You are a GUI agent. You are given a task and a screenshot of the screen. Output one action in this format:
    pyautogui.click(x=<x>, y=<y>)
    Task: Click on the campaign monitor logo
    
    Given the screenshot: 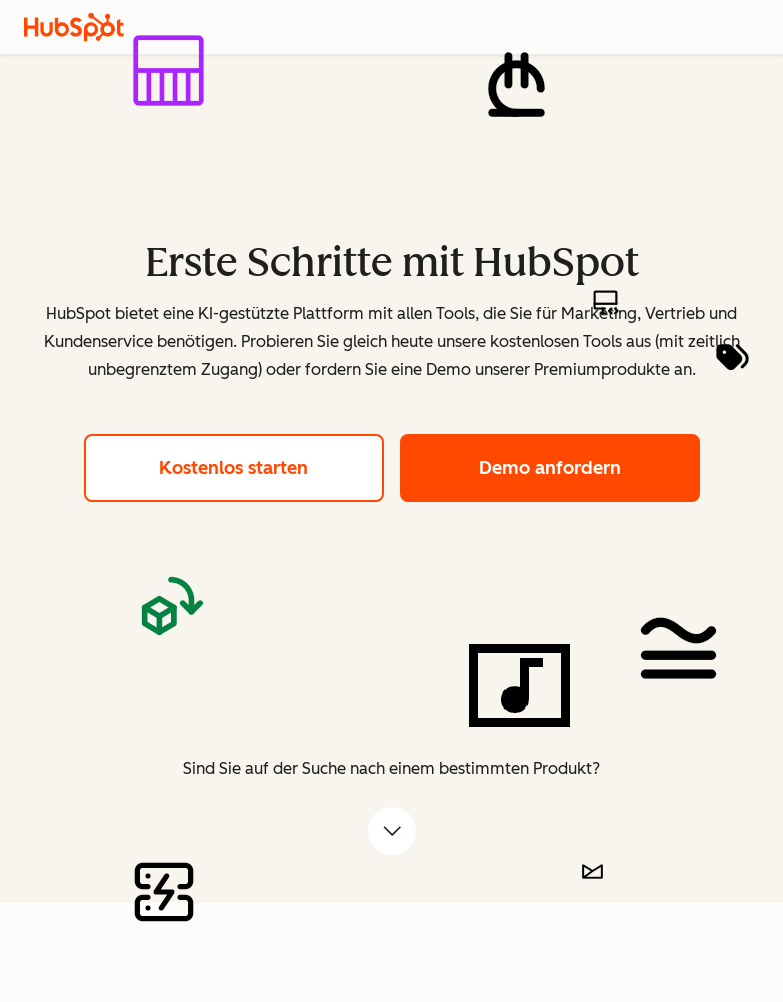 What is the action you would take?
    pyautogui.click(x=592, y=871)
    